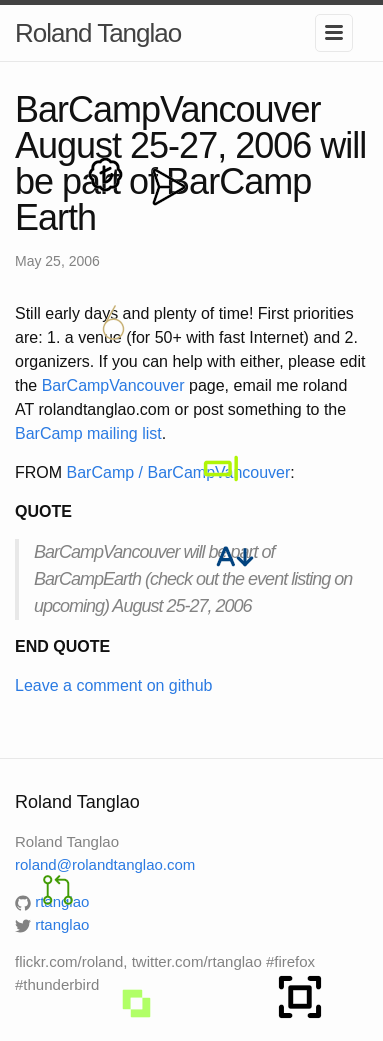 This screenshot has height=1041, width=383. What do you see at coordinates (58, 890) in the screenshot?
I see `create a new pull request` at bounding box center [58, 890].